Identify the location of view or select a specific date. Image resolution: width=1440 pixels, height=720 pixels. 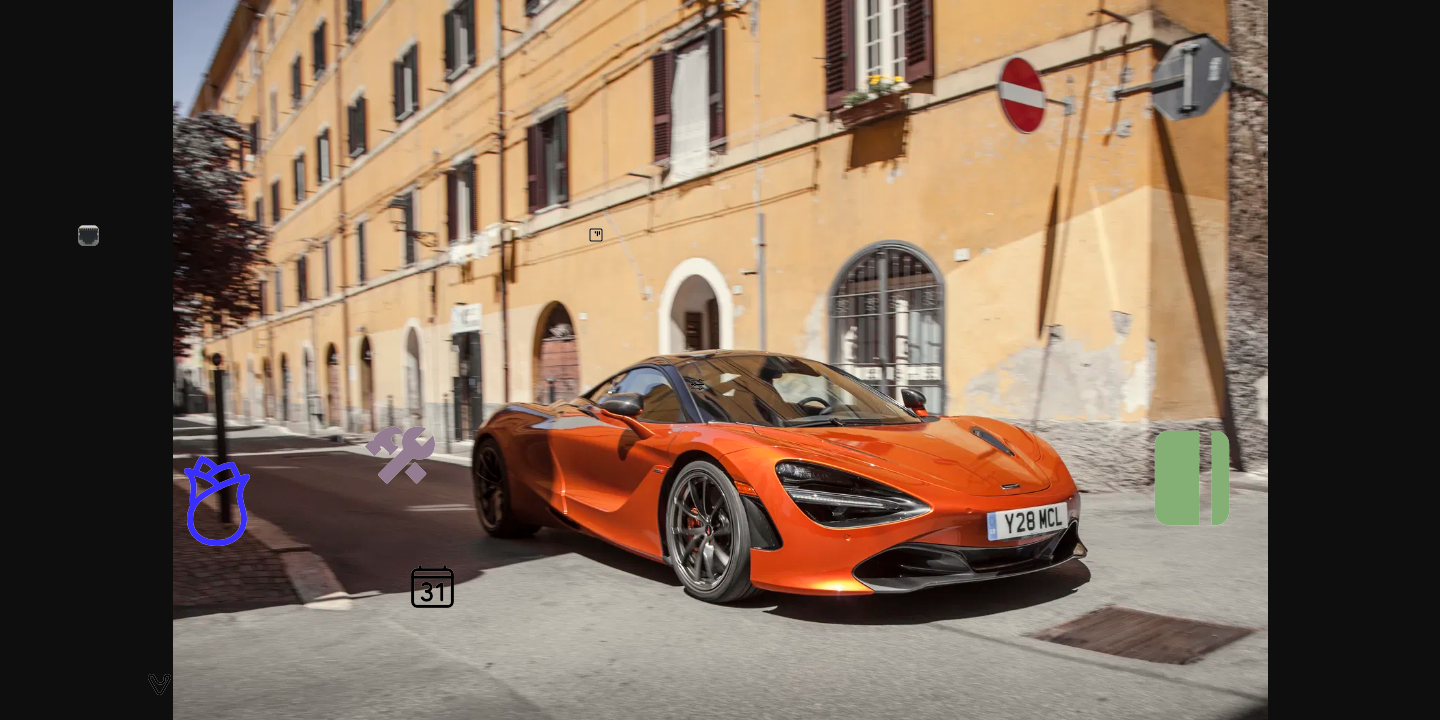
(432, 586).